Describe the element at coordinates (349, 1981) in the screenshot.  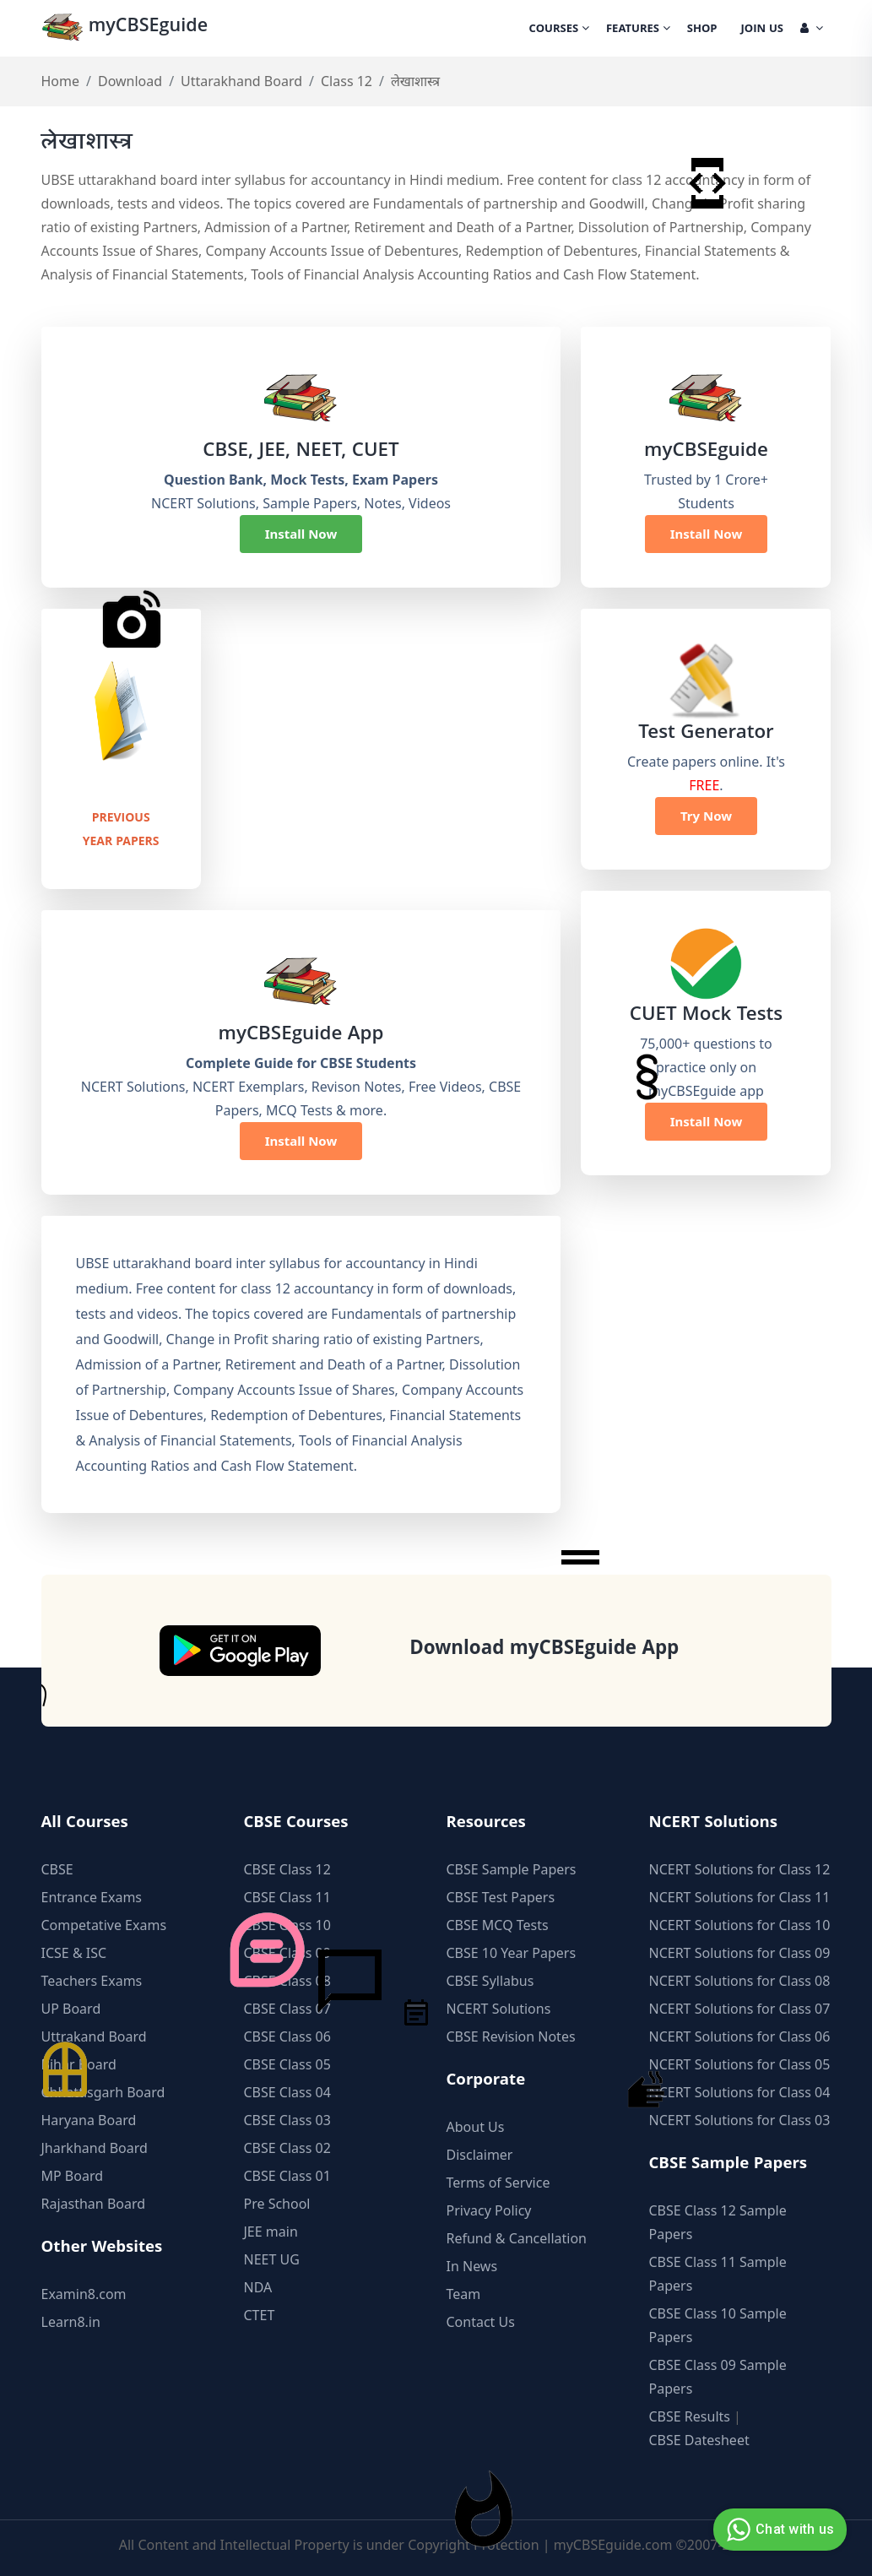
I see `open chat or messaging` at that location.